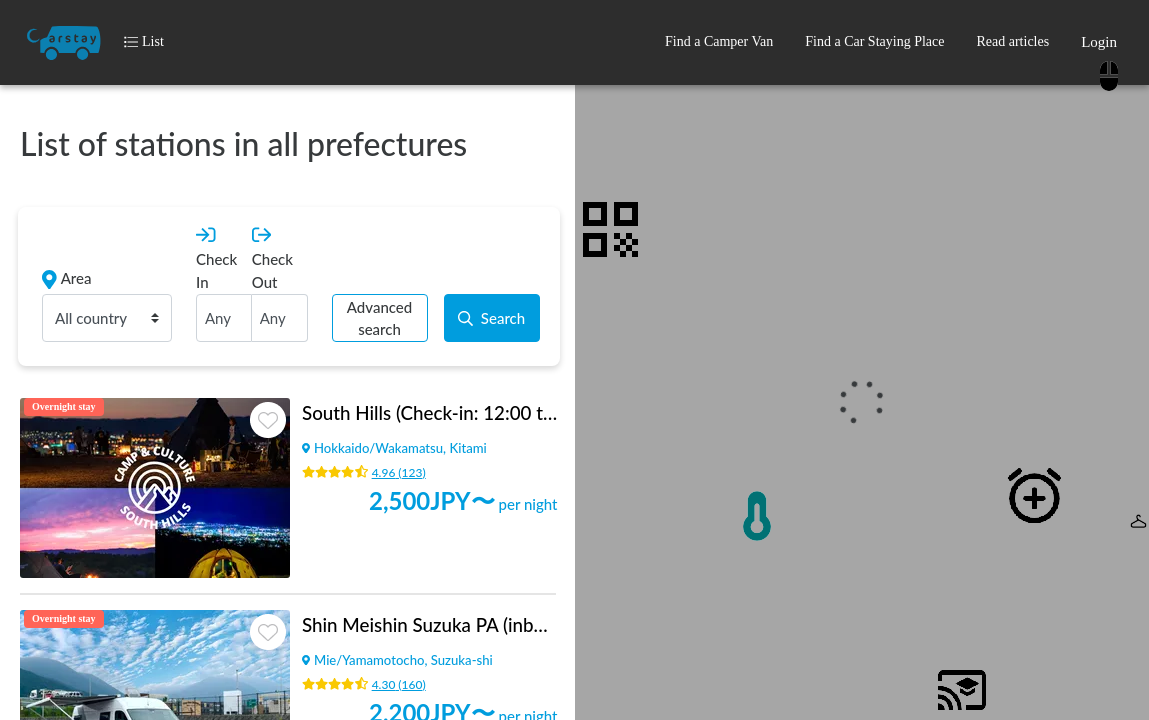  What do you see at coordinates (757, 516) in the screenshot?
I see `indicates high temperature or heat level` at bounding box center [757, 516].